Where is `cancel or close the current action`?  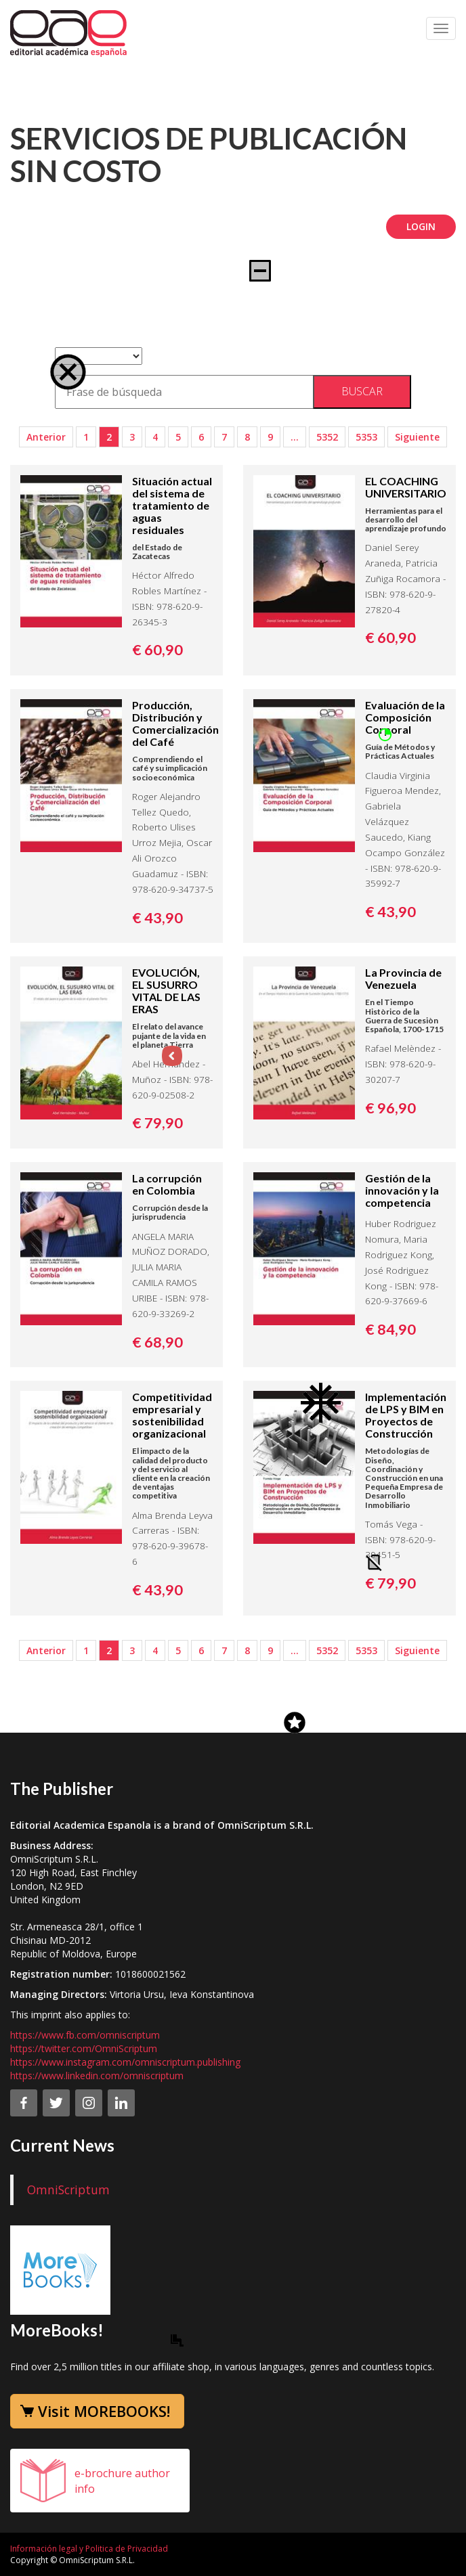 cancel or close the current action is located at coordinates (68, 372).